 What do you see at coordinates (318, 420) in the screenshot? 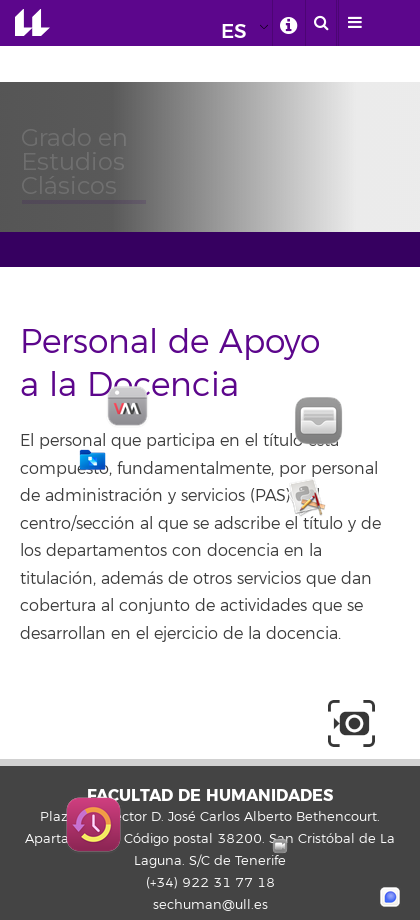
I see `open apple wallet app` at bounding box center [318, 420].